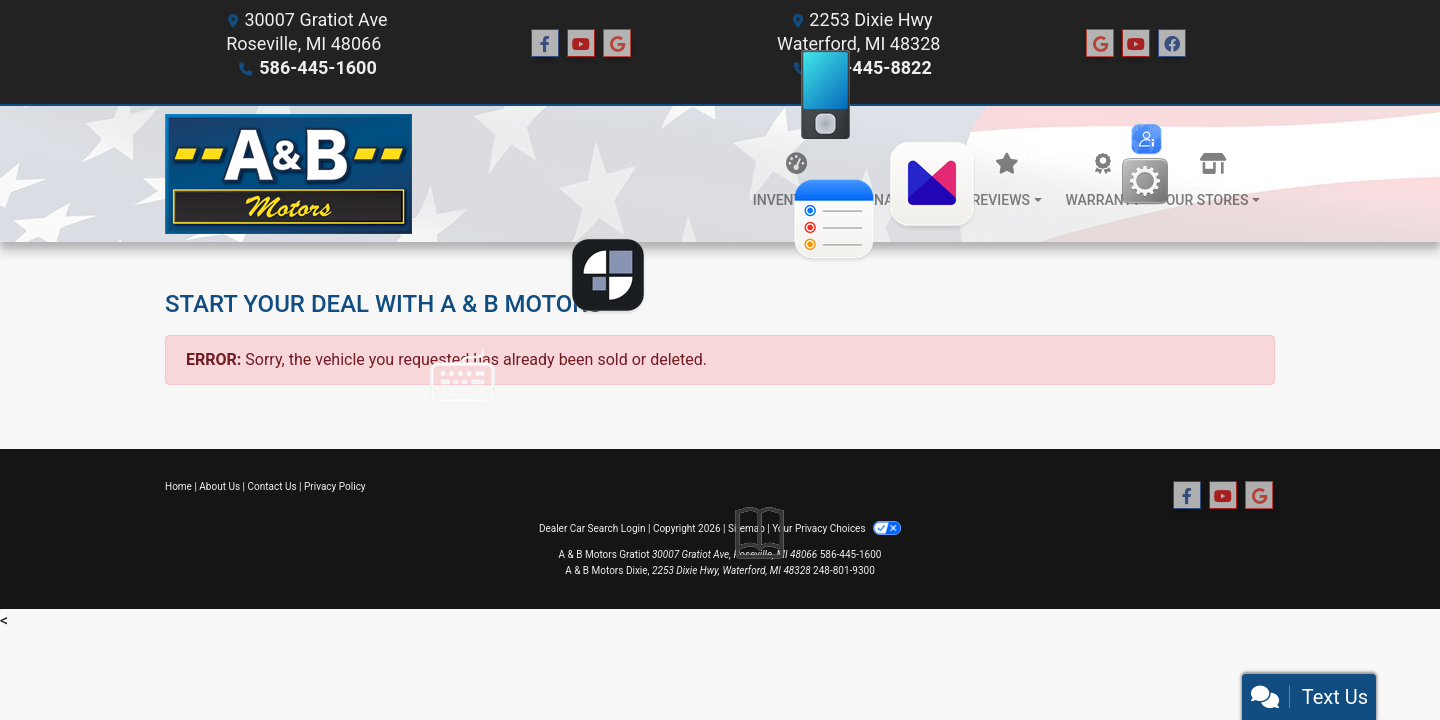 The width and height of the screenshot is (1440, 720). What do you see at coordinates (834, 219) in the screenshot?
I see `open the basket notes or list-taking app` at bounding box center [834, 219].